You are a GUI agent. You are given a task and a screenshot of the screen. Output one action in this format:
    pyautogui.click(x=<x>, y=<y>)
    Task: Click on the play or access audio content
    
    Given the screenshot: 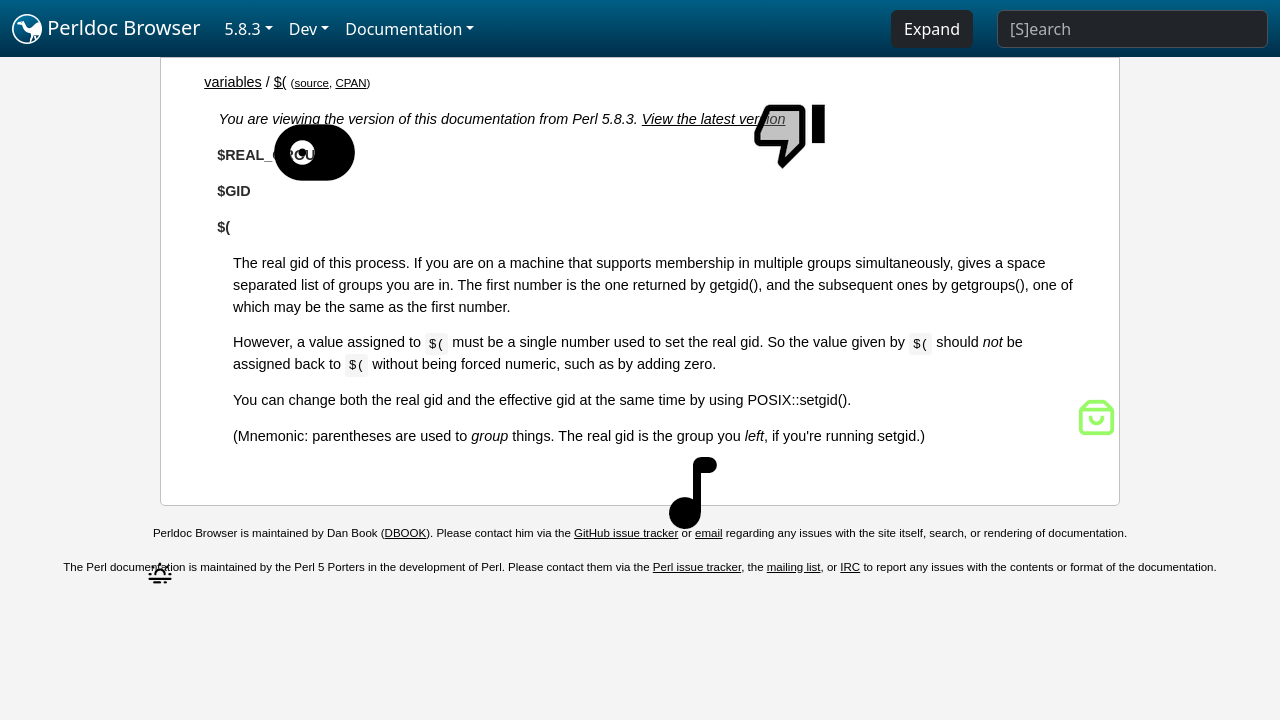 What is the action you would take?
    pyautogui.click(x=693, y=493)
    